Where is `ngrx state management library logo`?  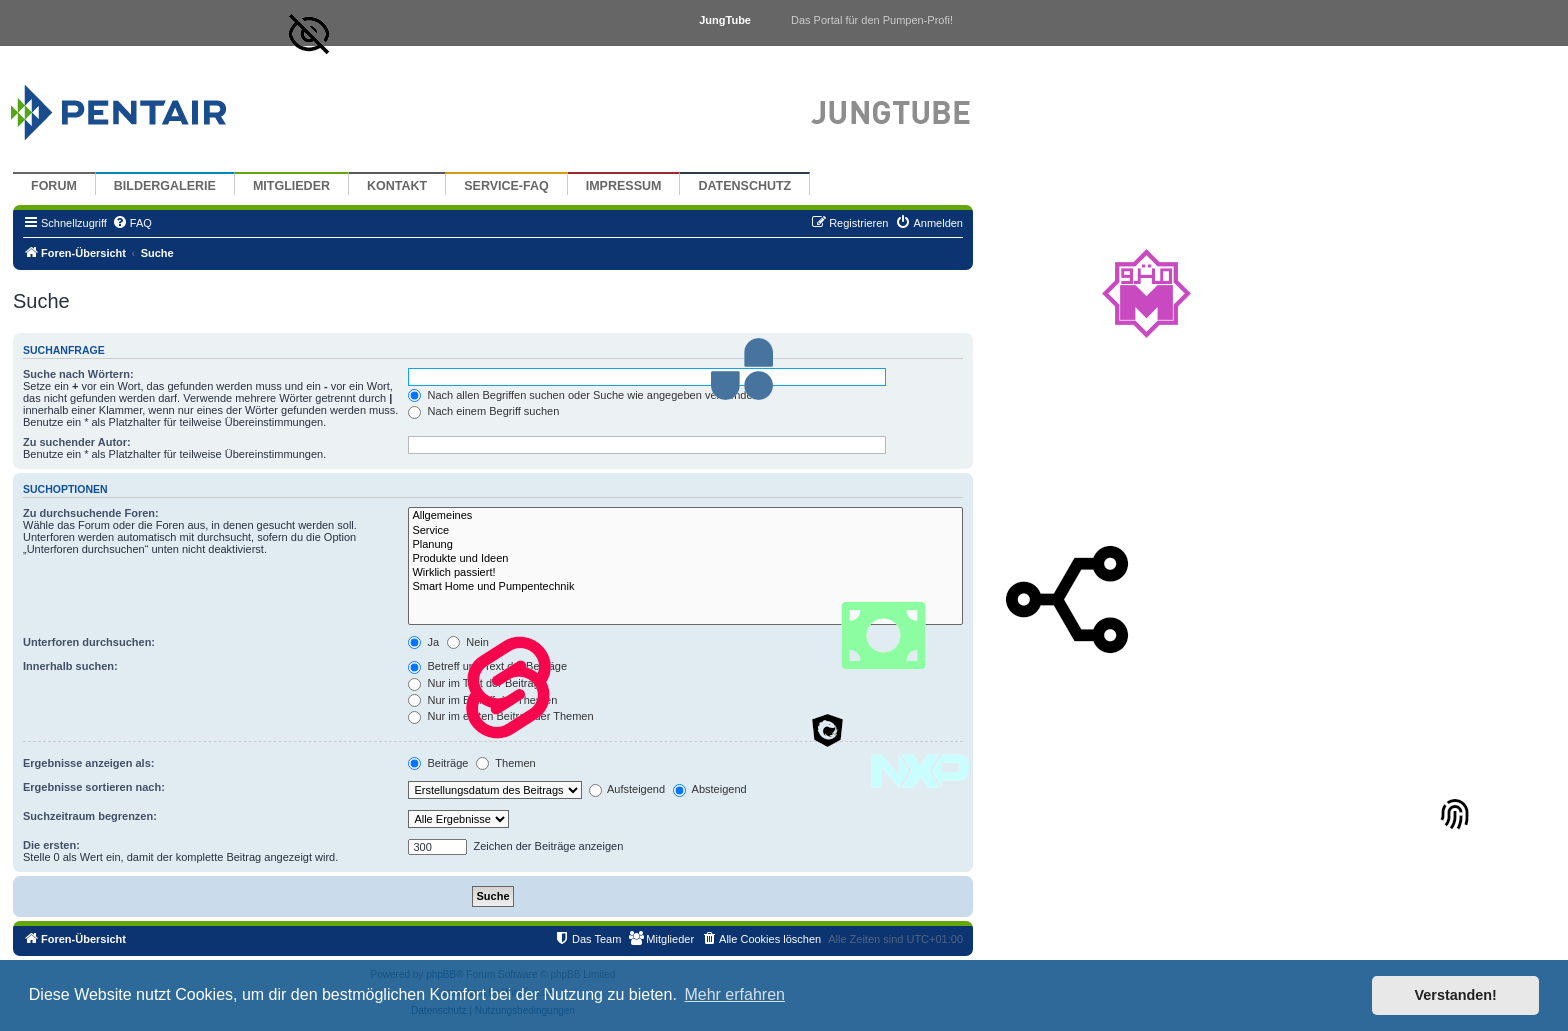 ngrx state management library logo is located at coordinates (827, 730).